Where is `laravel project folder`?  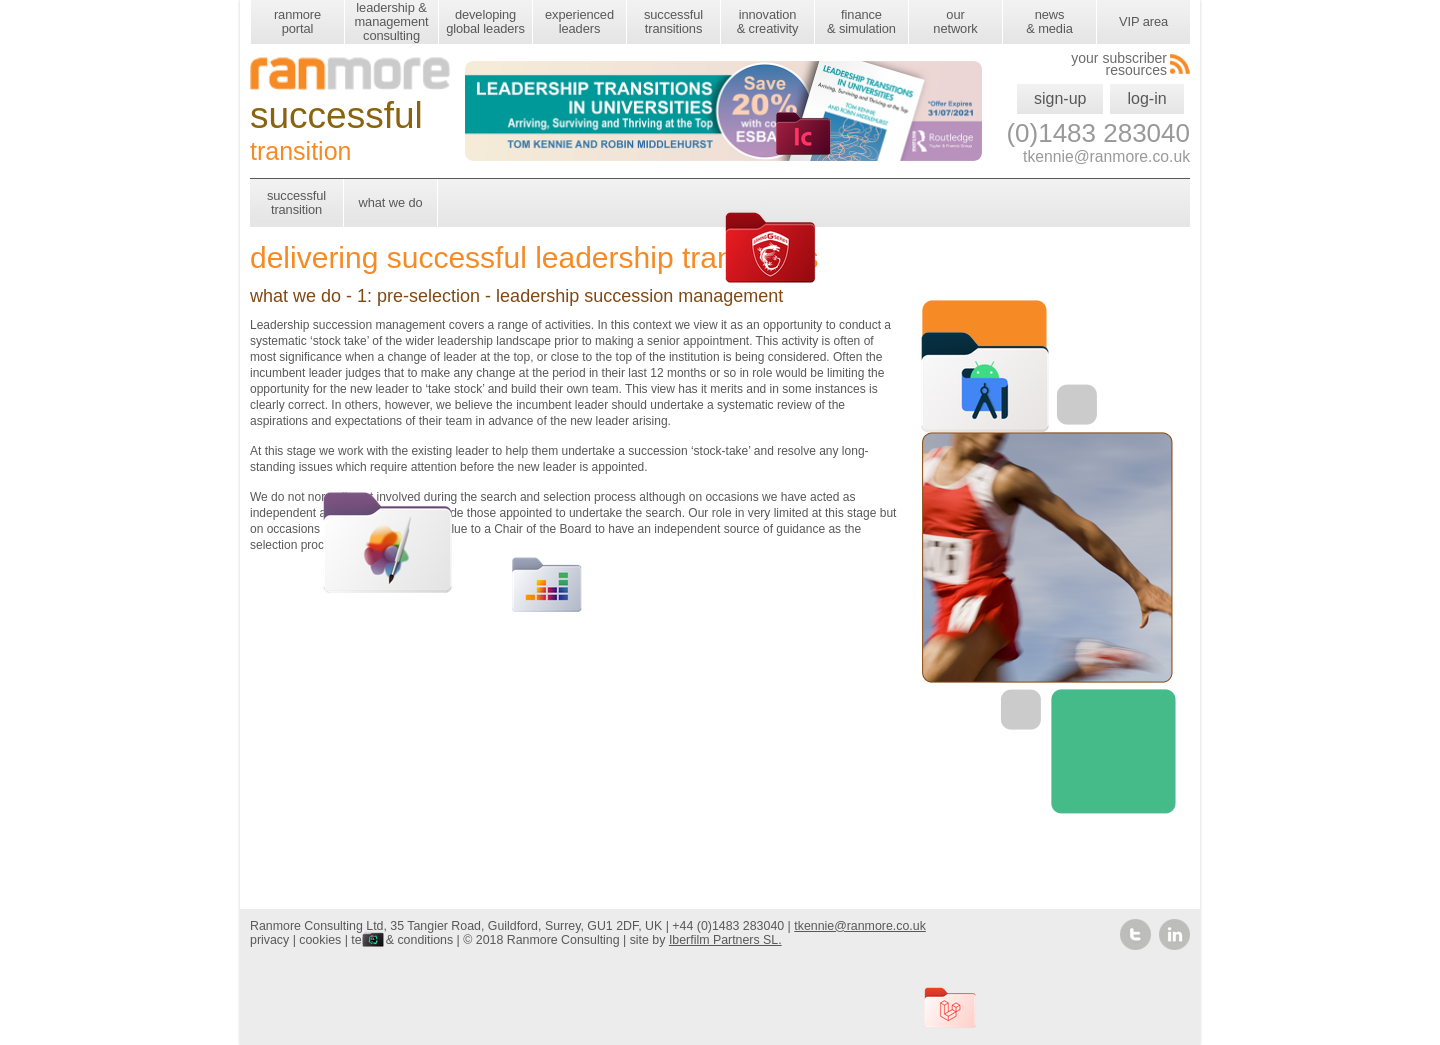
laravel project folder is located at coordinates (950, 1009).